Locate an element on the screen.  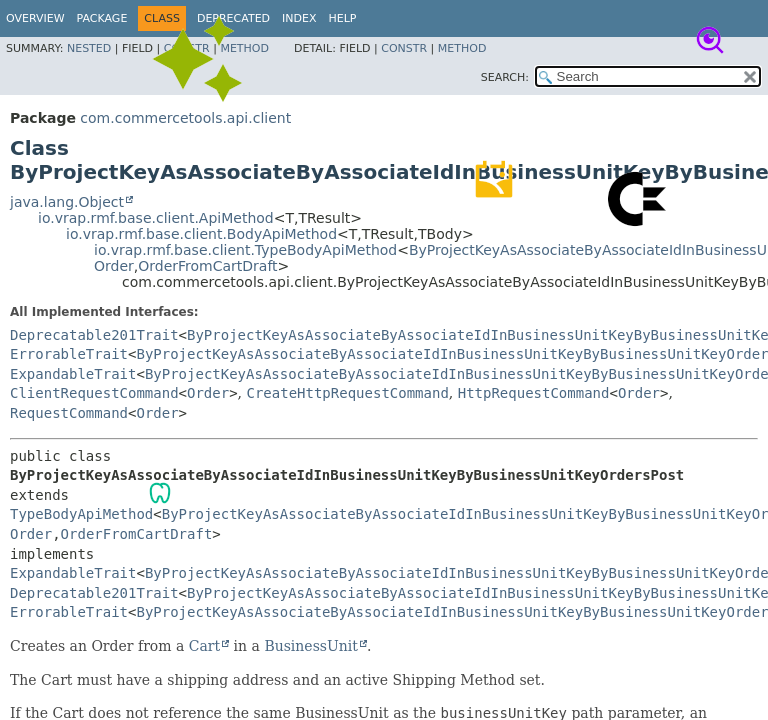
indicates AI-generated or enhanced content is located at coordinates (199, 59).